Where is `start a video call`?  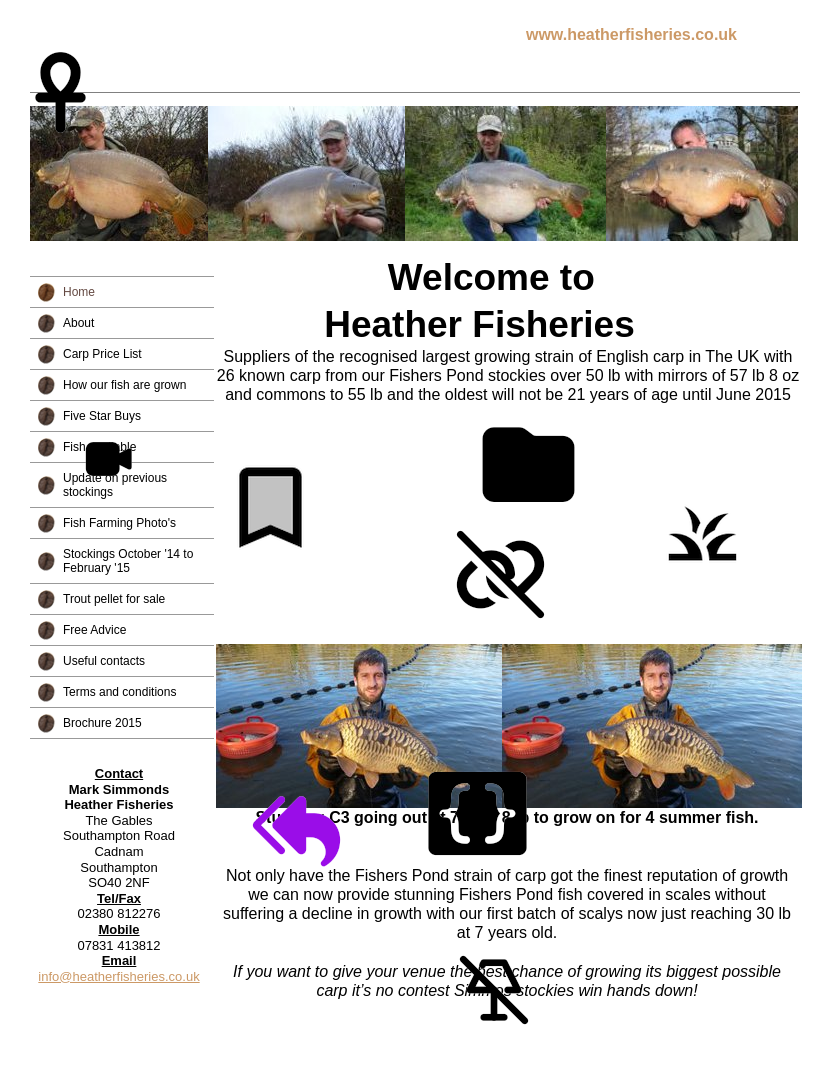 start a video call is located at coordinates (110, 459).